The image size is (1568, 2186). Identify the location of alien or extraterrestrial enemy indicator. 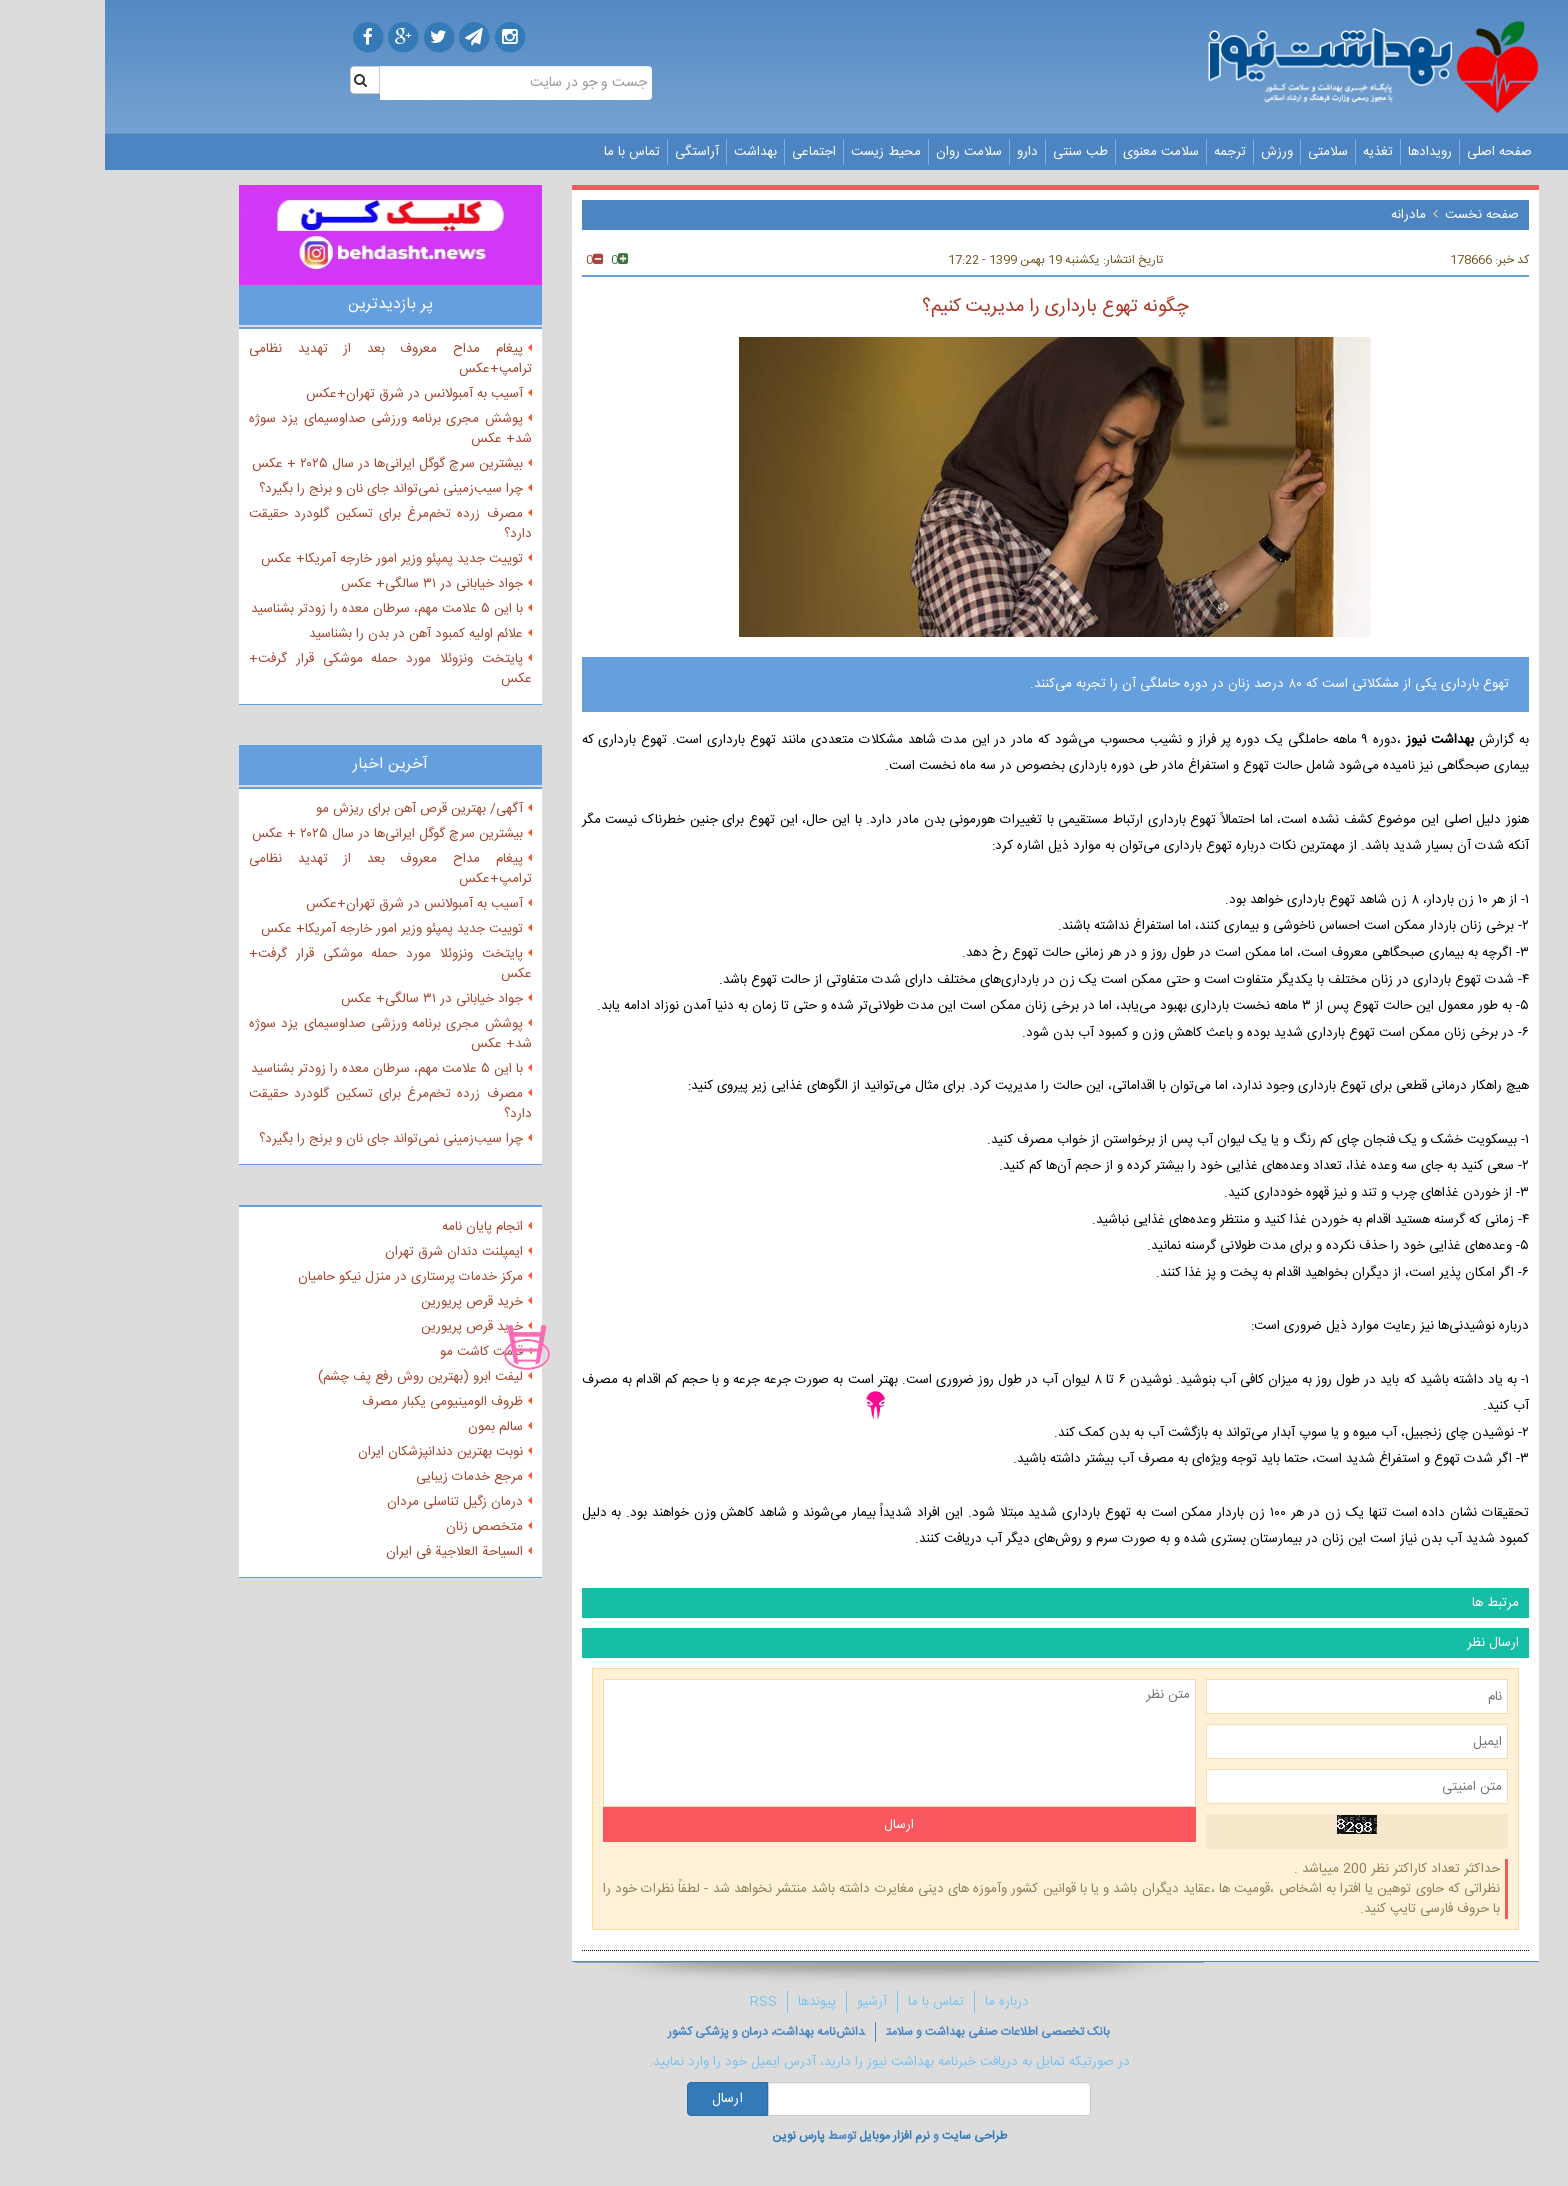
(875, 1405).